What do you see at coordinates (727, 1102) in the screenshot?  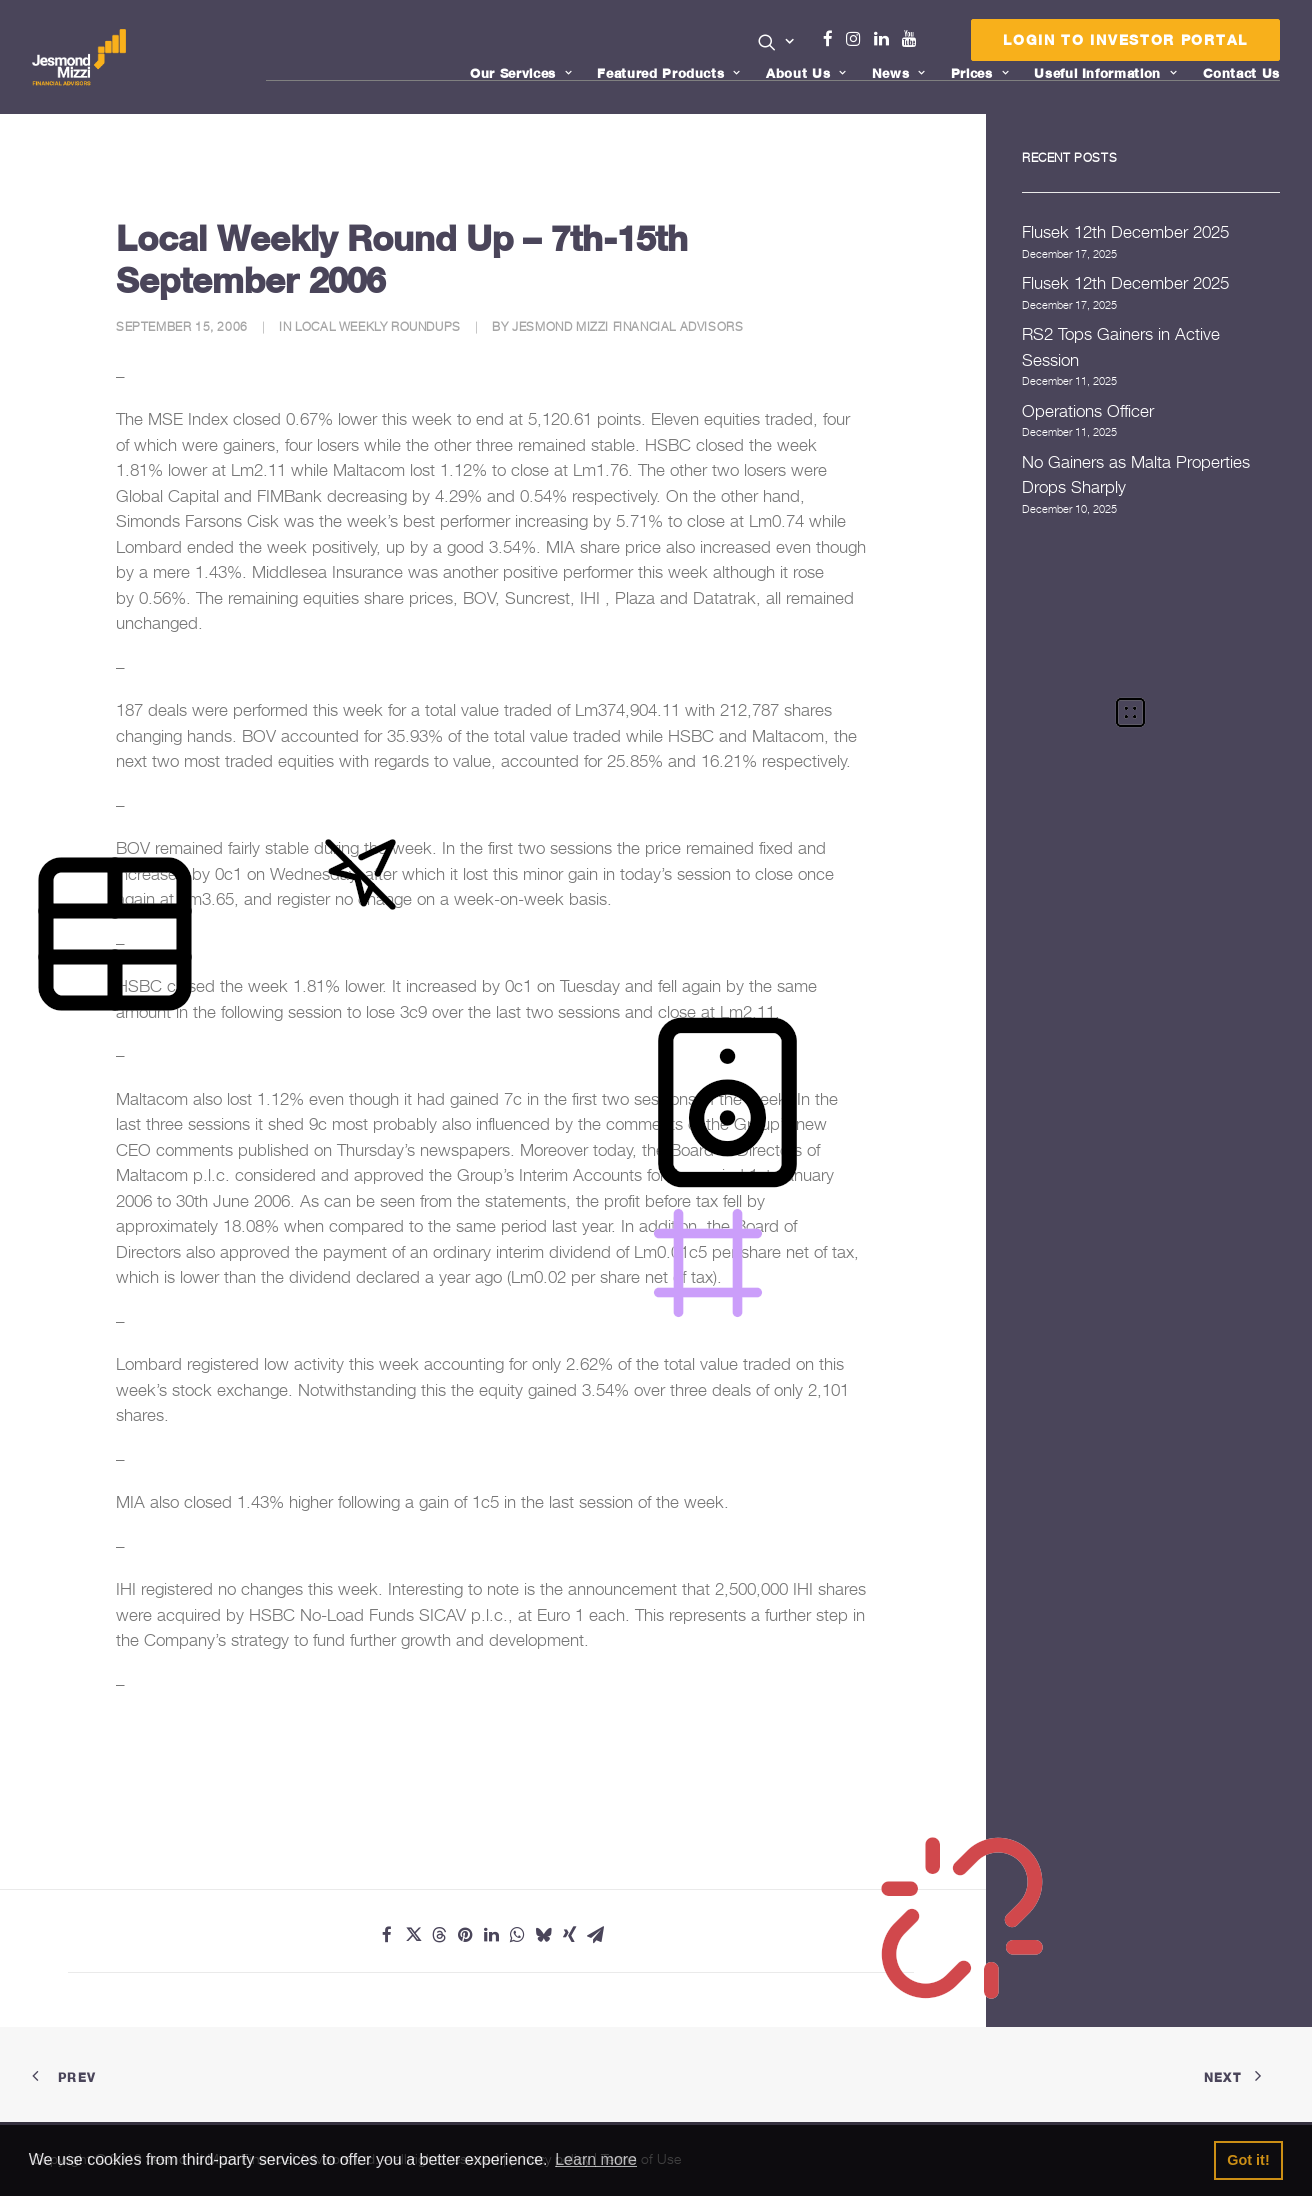 I see `adjust audio output settings` at bounding box center [727, 1102].